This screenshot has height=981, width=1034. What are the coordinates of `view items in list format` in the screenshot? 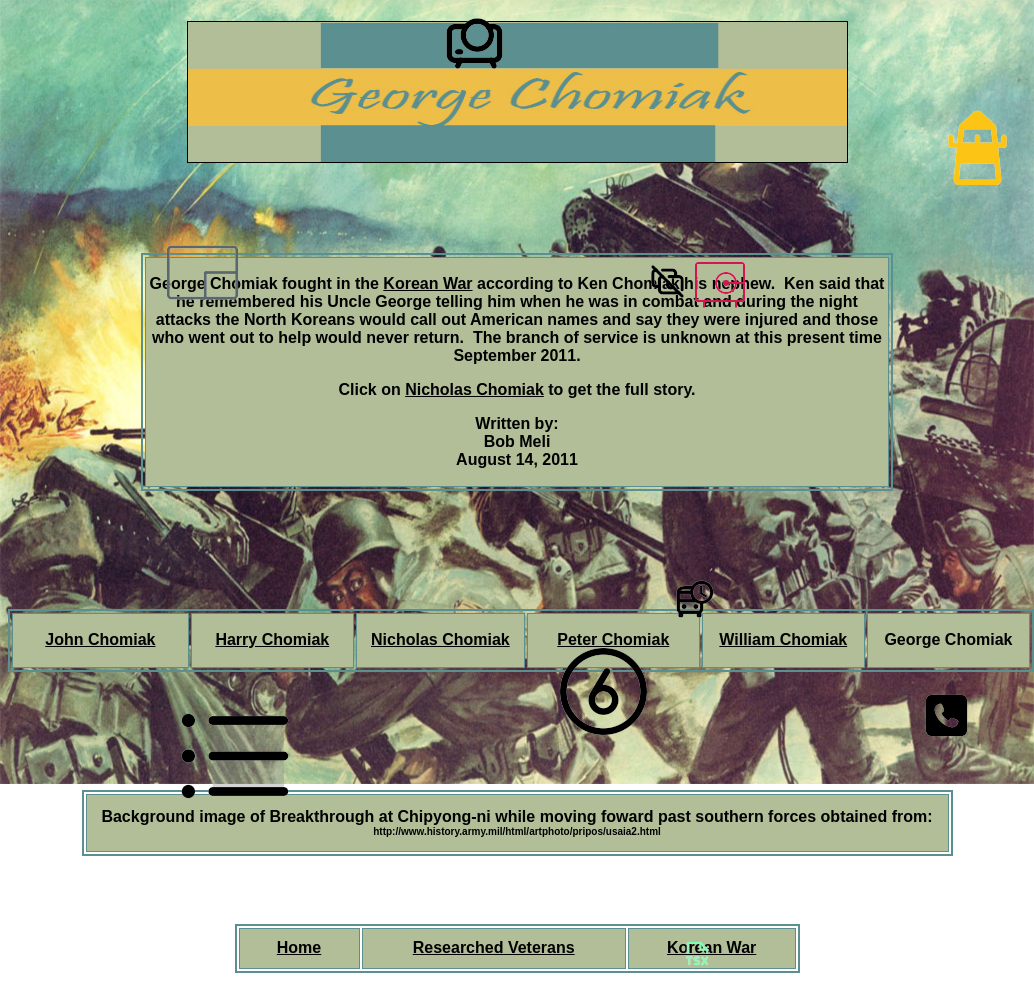 It's located at (235, 756).